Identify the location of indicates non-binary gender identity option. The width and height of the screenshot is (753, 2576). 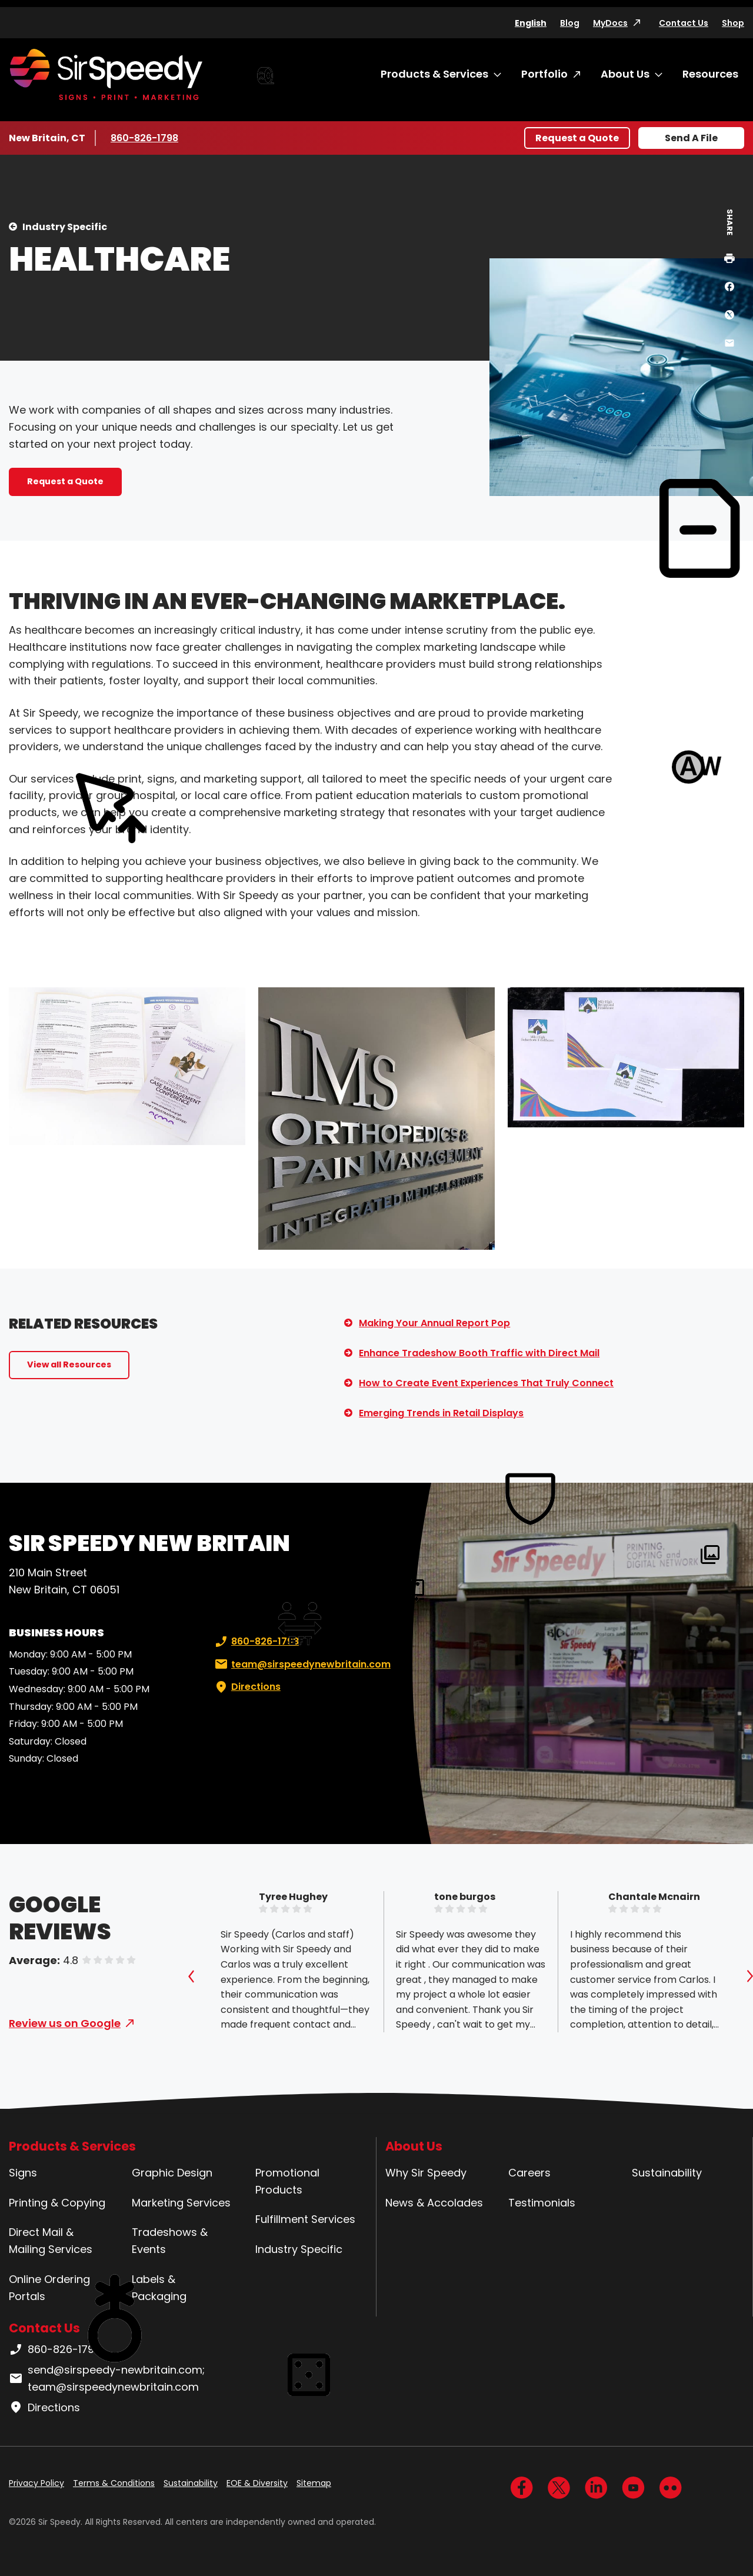
(115, 2318).